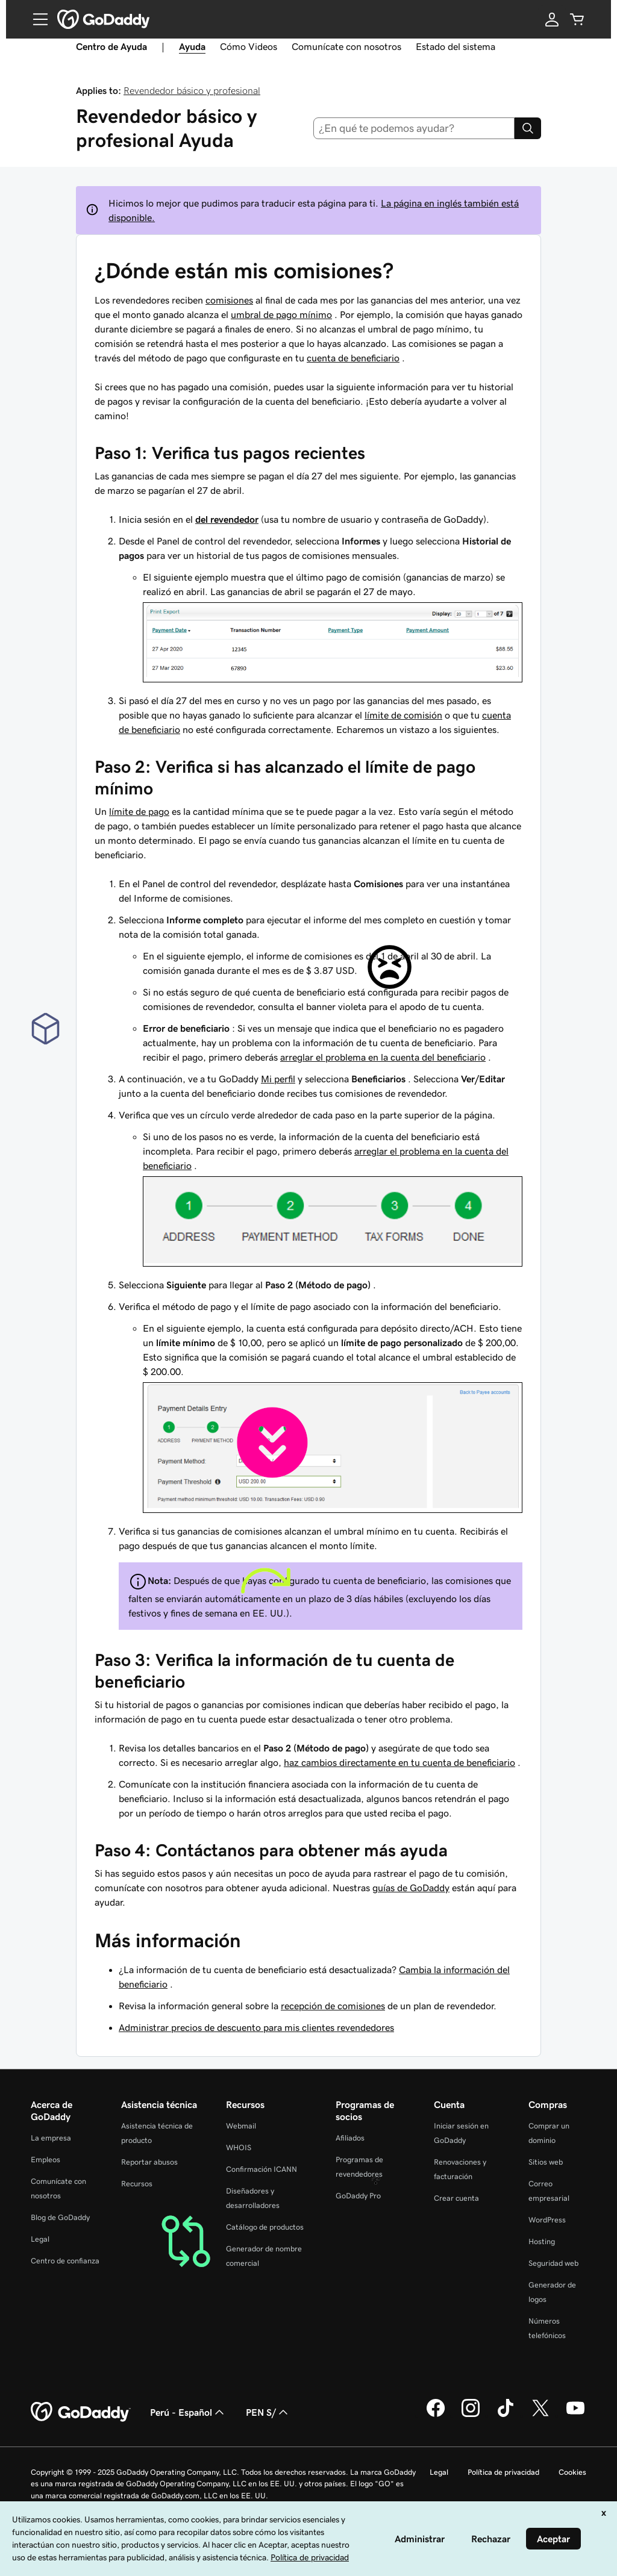  What do you see at coordinates (272, 1442) in the screenshot?
I see `expand all content below` at bounding box center [272, 1442].